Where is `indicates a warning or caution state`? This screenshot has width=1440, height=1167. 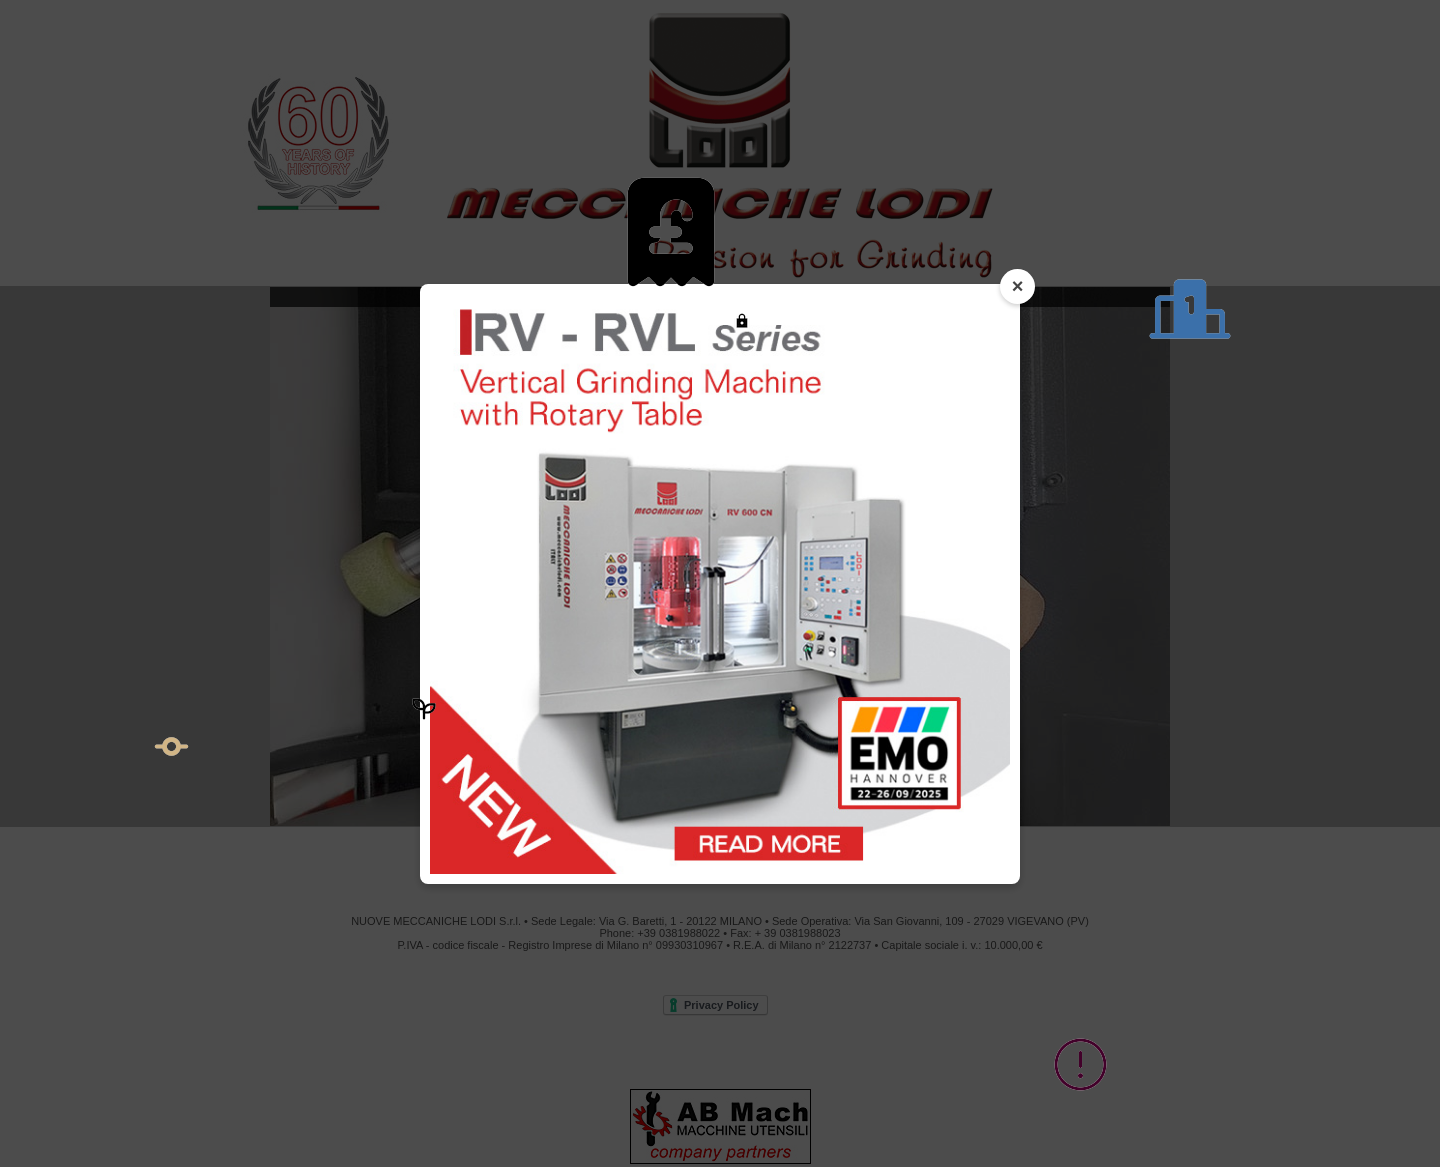
indicates a warning or caution state is located at coordinates (1080, 1064).